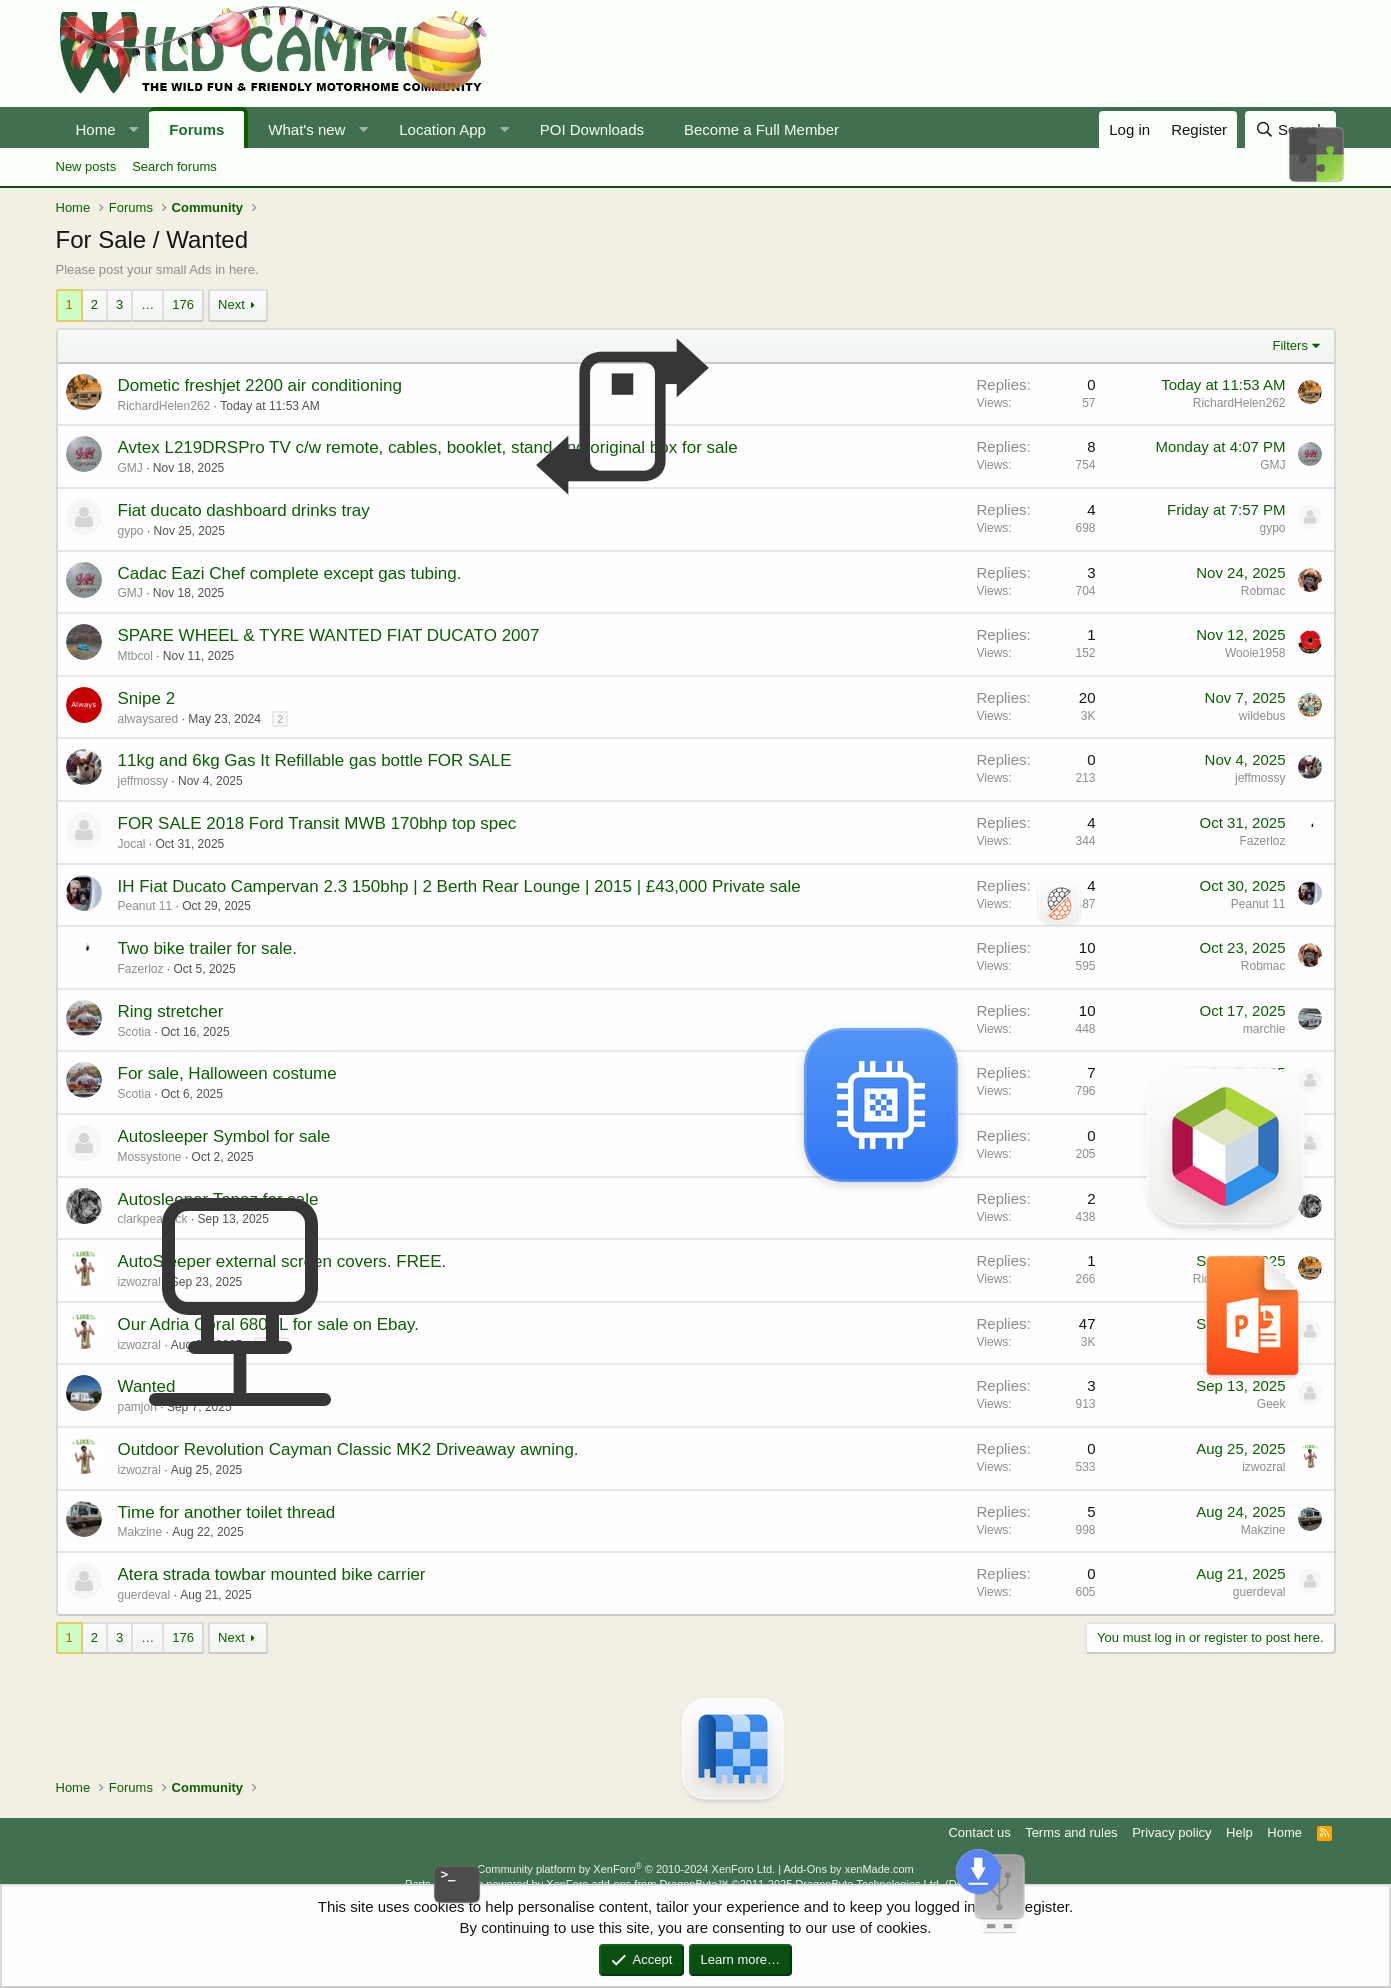 This screenshot has width=1391, height=1988. Describe the element at coordinates (240, 1302) in the screenshot. I see `access network settings` at that location.